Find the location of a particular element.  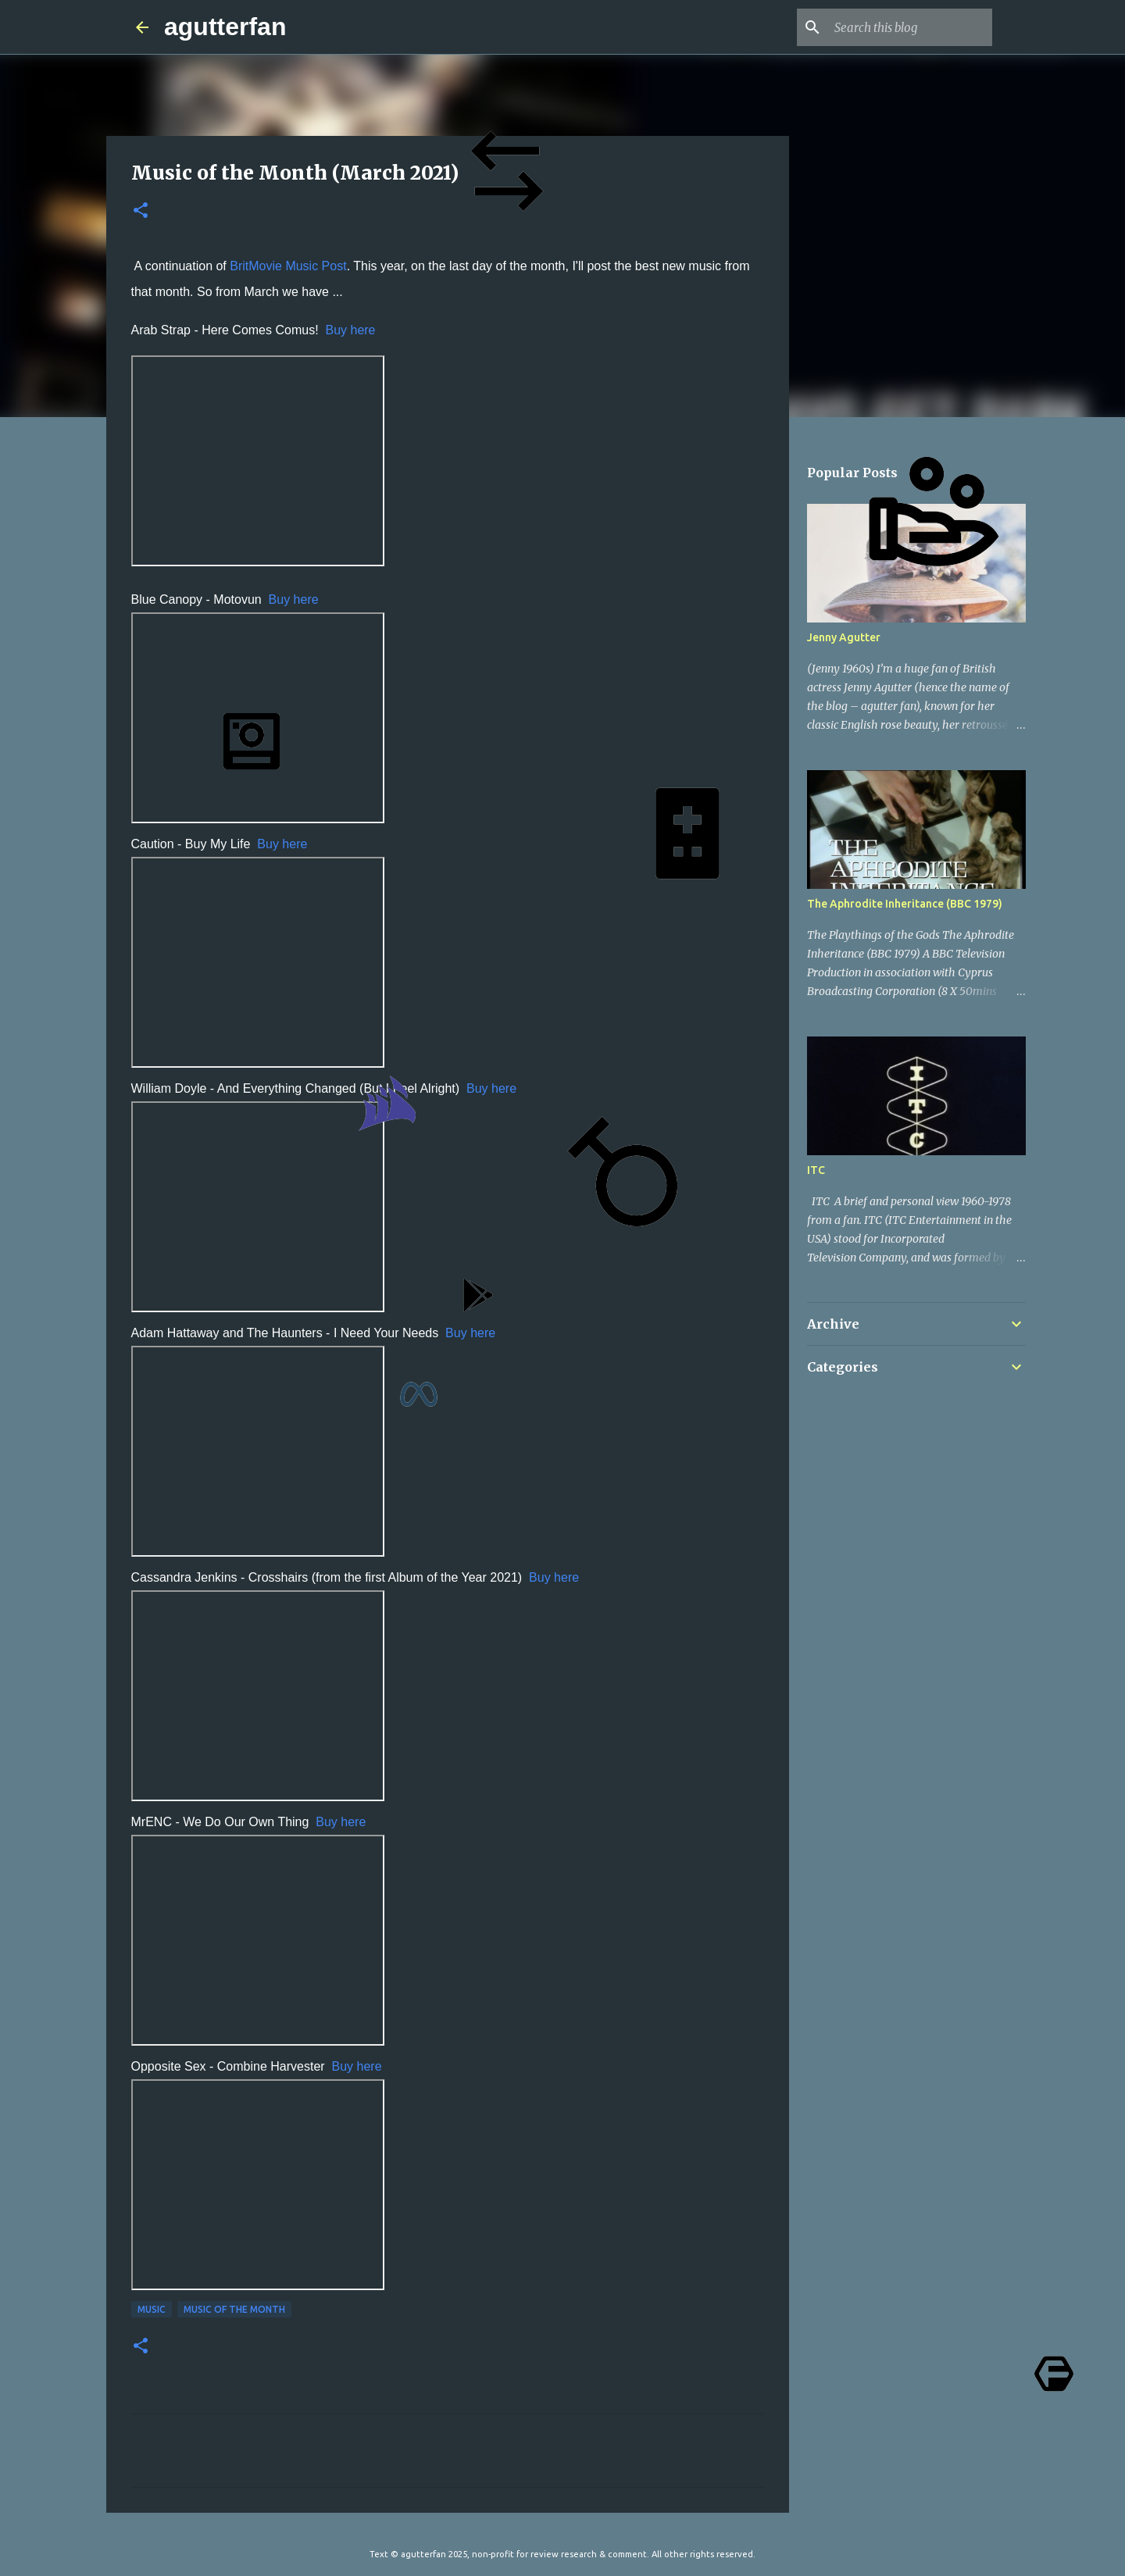

indicates transgender or travesti gender identity is located at coordinates (628, 1172).